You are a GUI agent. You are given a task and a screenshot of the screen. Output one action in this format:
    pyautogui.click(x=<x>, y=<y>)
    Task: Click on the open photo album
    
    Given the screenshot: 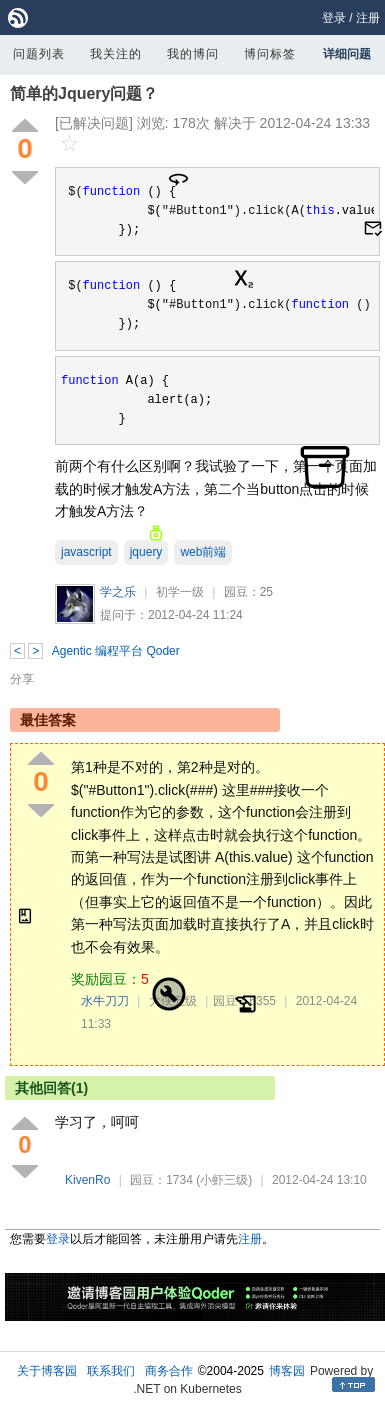 What is the action you would take?
    pyautogui.click(x=25, y=916)
    